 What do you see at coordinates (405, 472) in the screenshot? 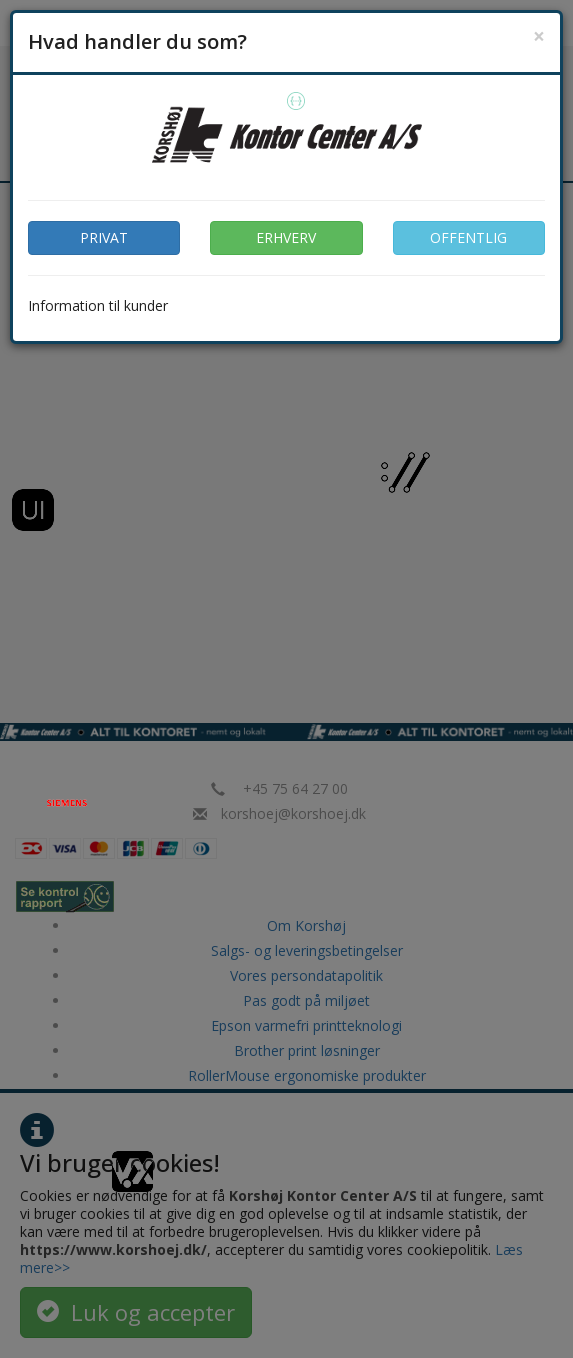
I see `visit curl website or documentation` at bounding box center [405, 472].